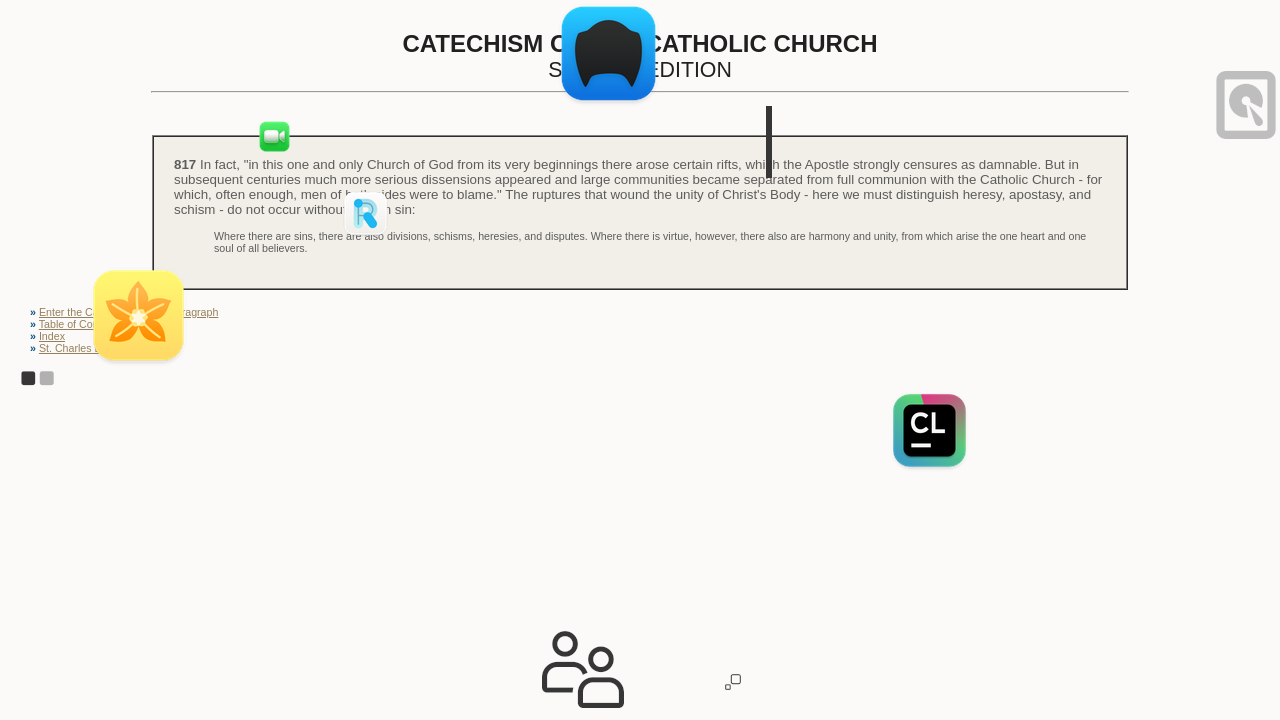 The height and width of the screenshot is (720, 1280). Describe the element at coordinates (929, 430) in the screenshot. I see `open CLion IDE application` at that location.